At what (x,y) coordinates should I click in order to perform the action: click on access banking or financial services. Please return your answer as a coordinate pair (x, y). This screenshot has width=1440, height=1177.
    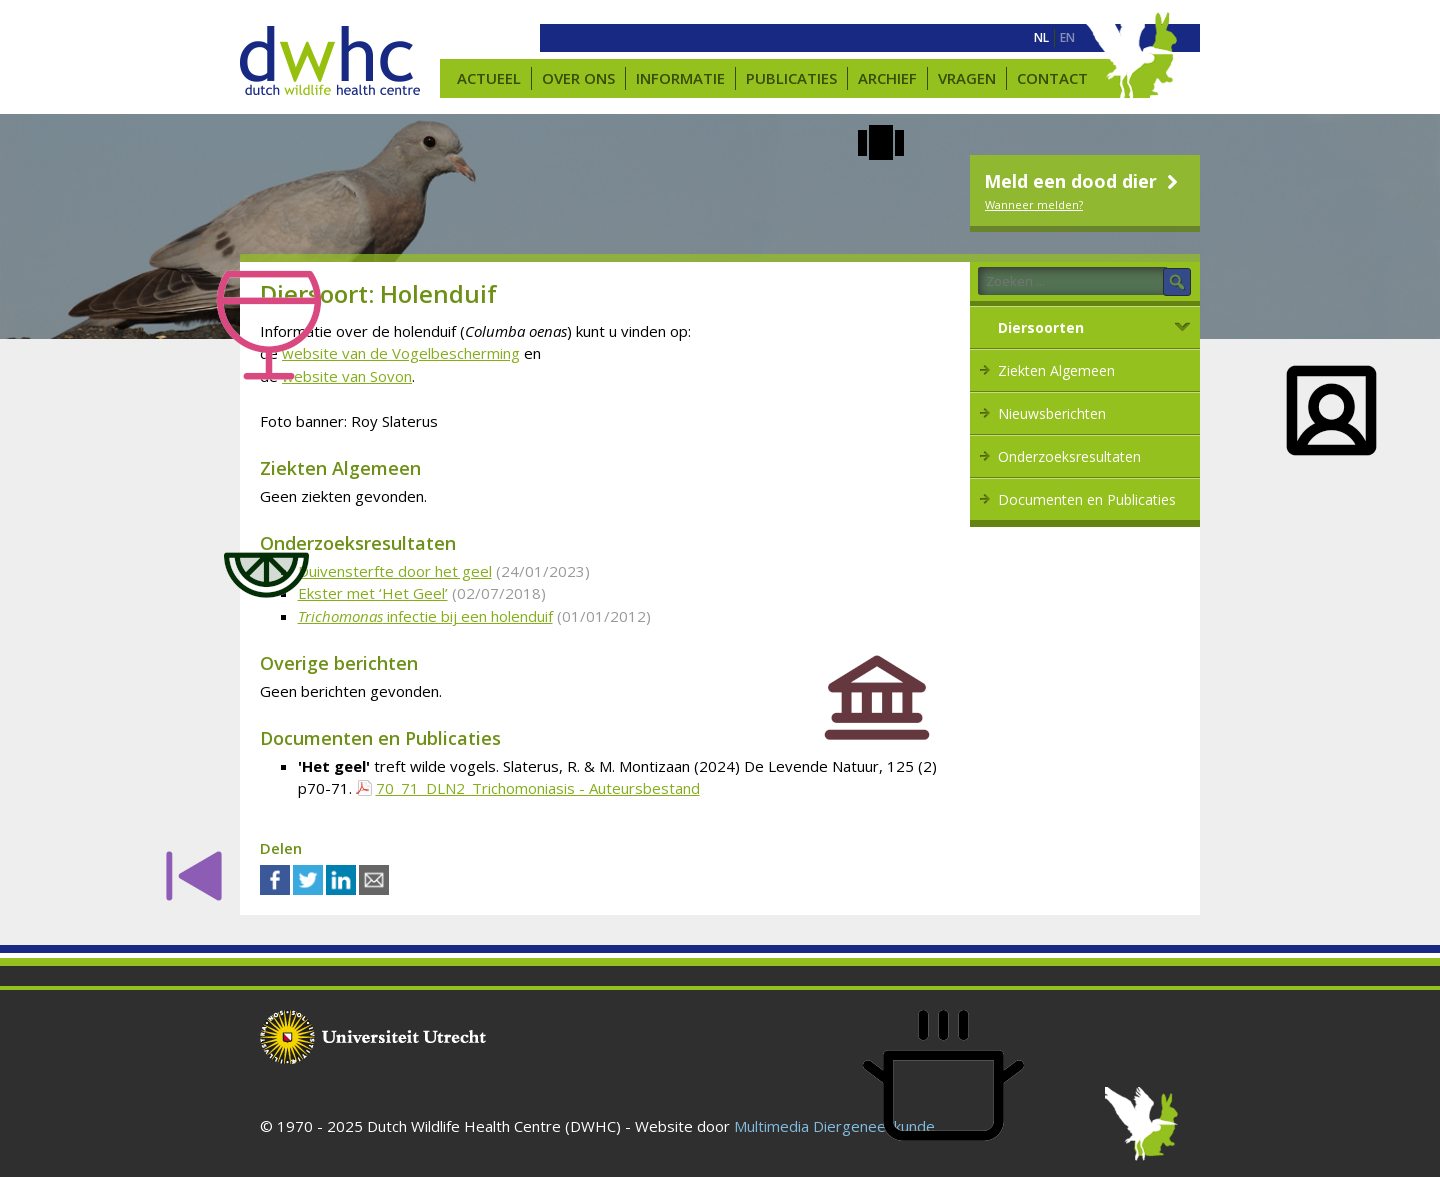
    Looking at the image, I should click on (877, 701).